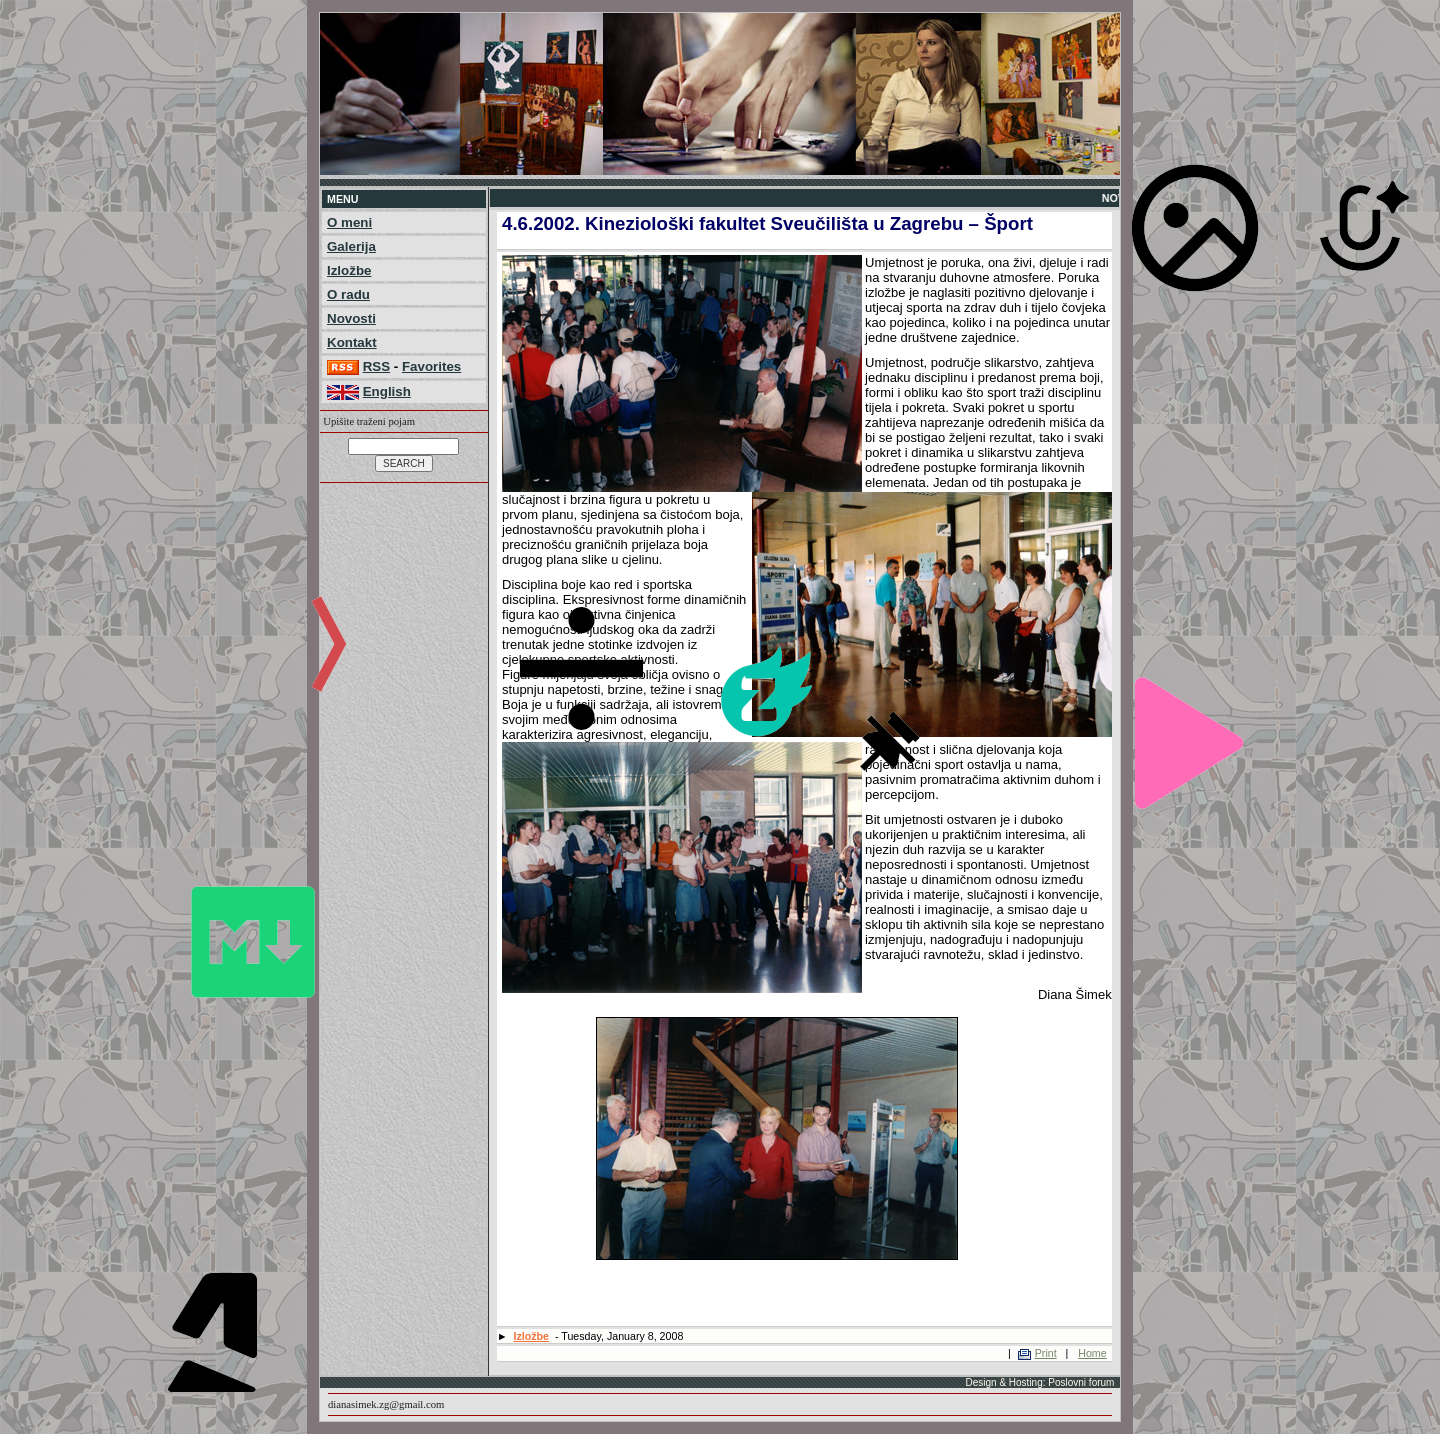  Describe the element at coordinates (1195, 228) in the screenshot. I see `view image or photo gallery` at that location.